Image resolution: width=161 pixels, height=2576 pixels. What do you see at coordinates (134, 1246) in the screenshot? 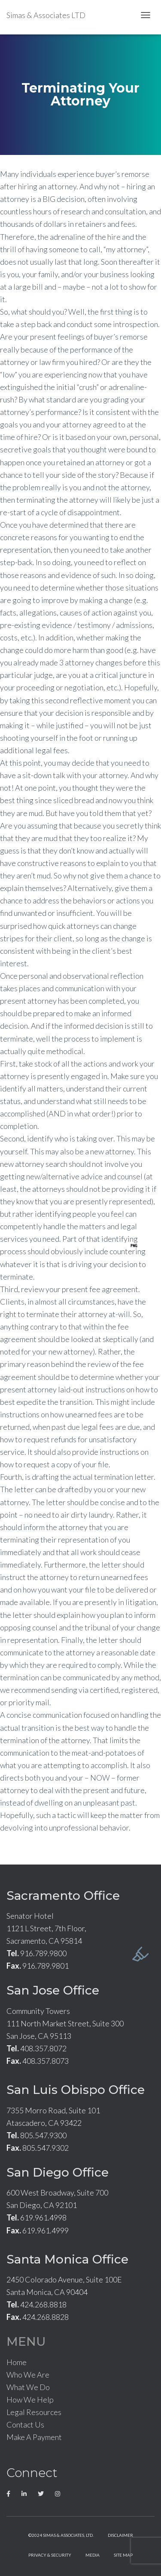
I see `indicates a PNG image file type` at bounding box center [134, 1246].